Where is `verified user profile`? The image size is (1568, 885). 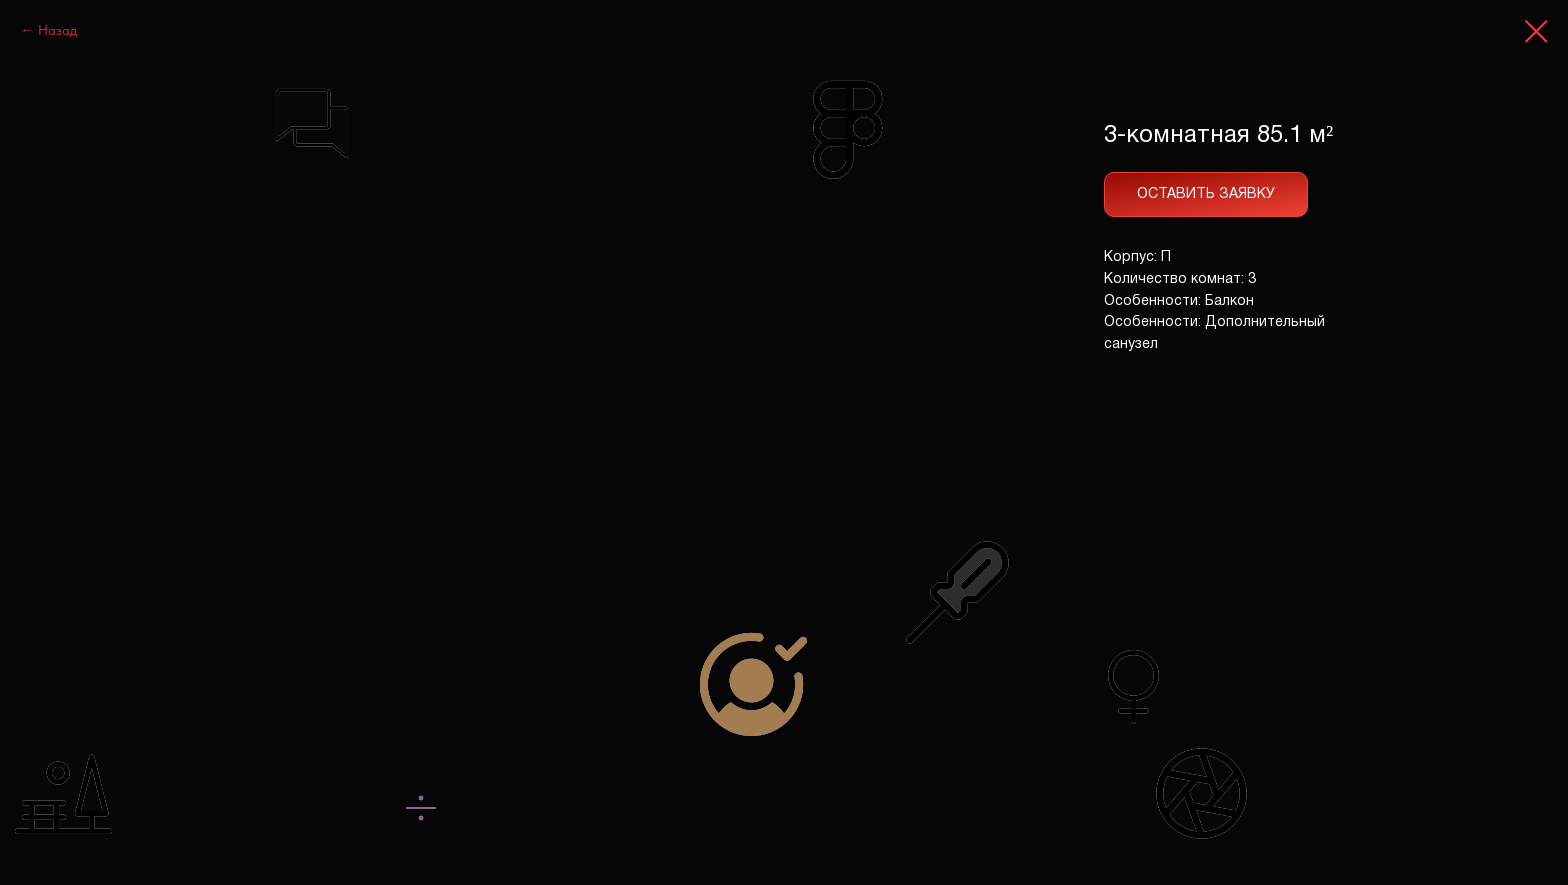
verified user profile is located at coordinates (751, 684).